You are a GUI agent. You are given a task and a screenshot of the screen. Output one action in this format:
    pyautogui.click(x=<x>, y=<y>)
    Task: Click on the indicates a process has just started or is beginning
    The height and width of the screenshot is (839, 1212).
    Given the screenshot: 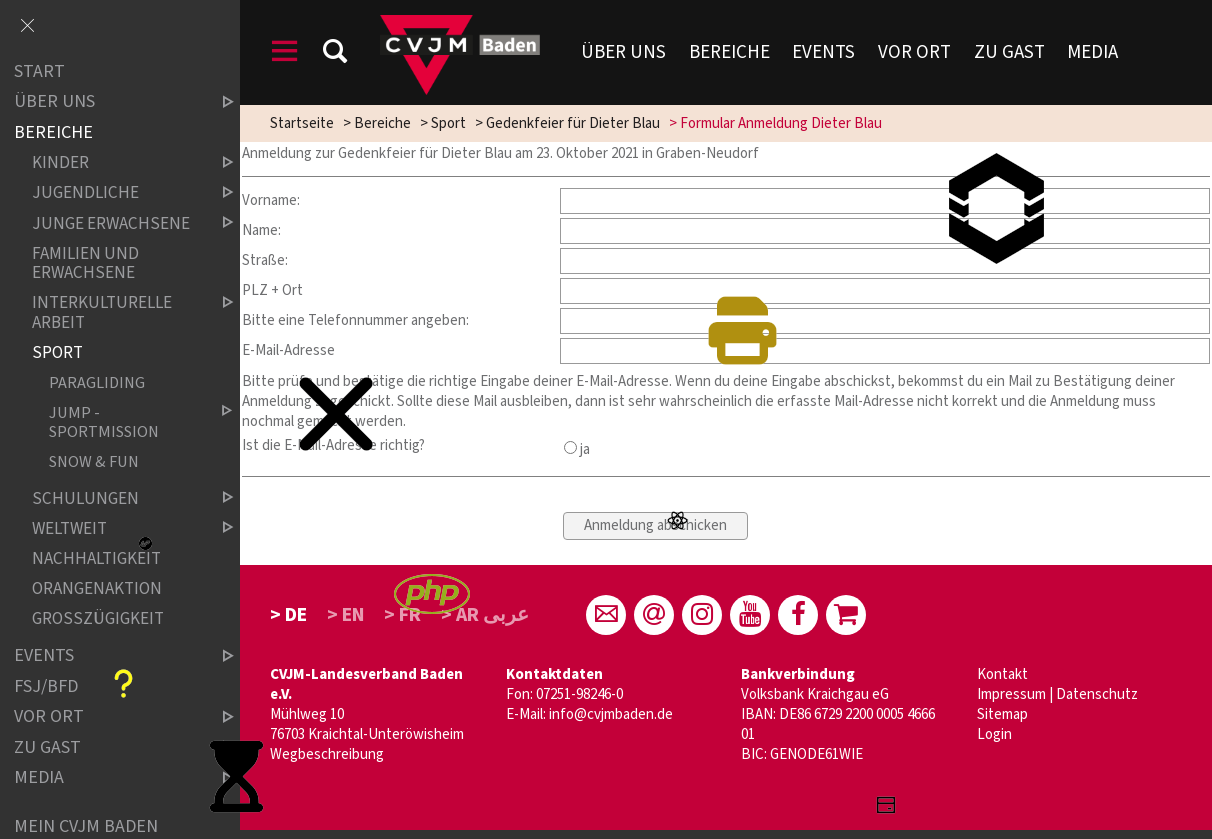 What is the action you would take?
    pyautogui.click(x=236, y=776)
    